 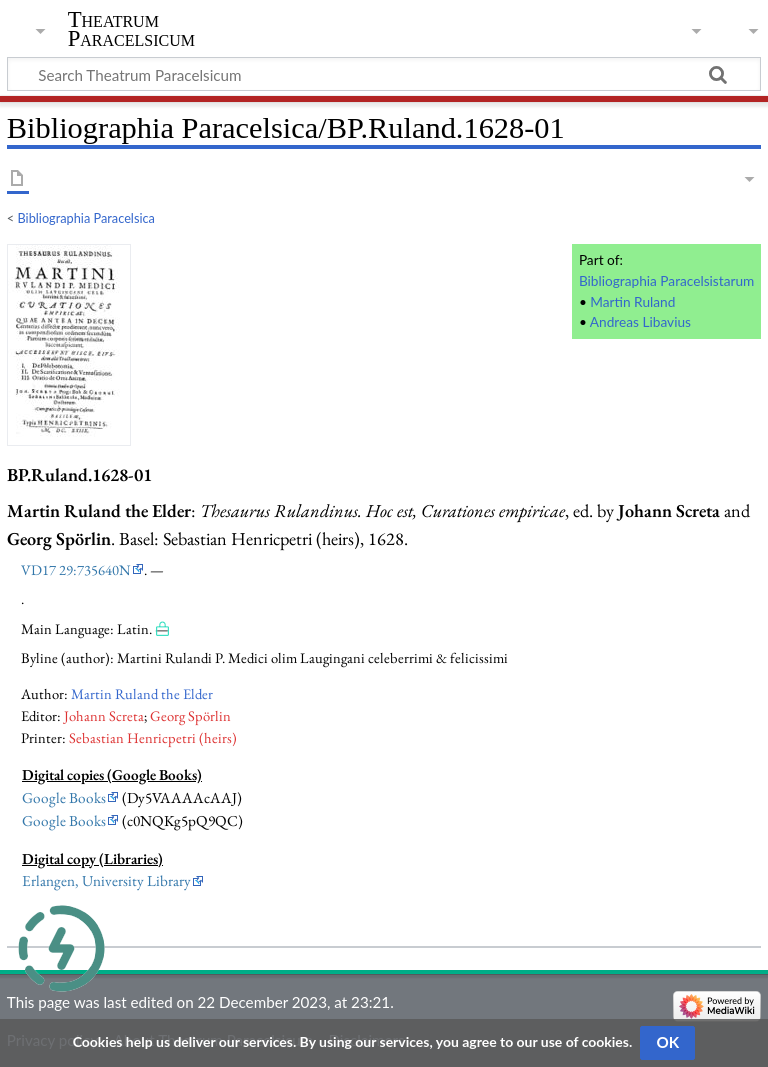 What do you see at coordinates (162, 629) in the screenshot?
I see `lock or secure this item` at bounding box center [162, 629].